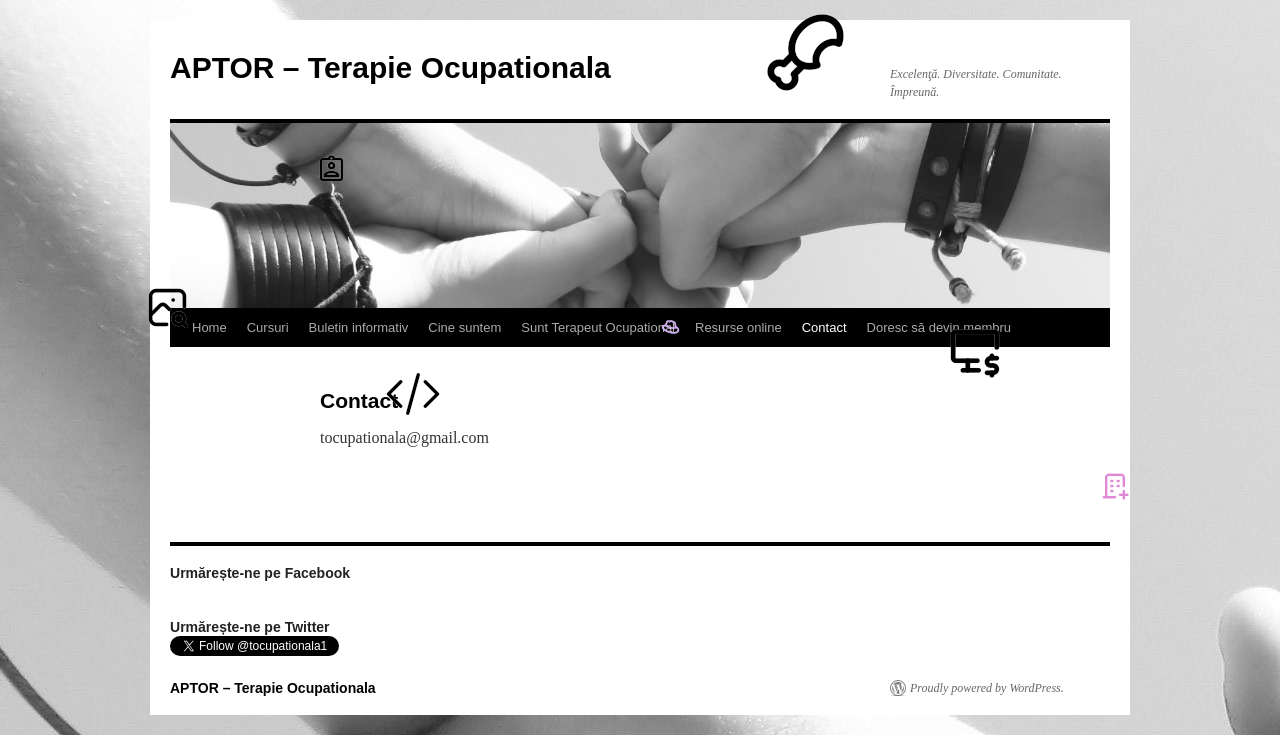 The height and width of the screenshot is (735, 1280). Describe the element at coordinates (1115, 486) in the screenshot. I see `add a new building or property` at that location.